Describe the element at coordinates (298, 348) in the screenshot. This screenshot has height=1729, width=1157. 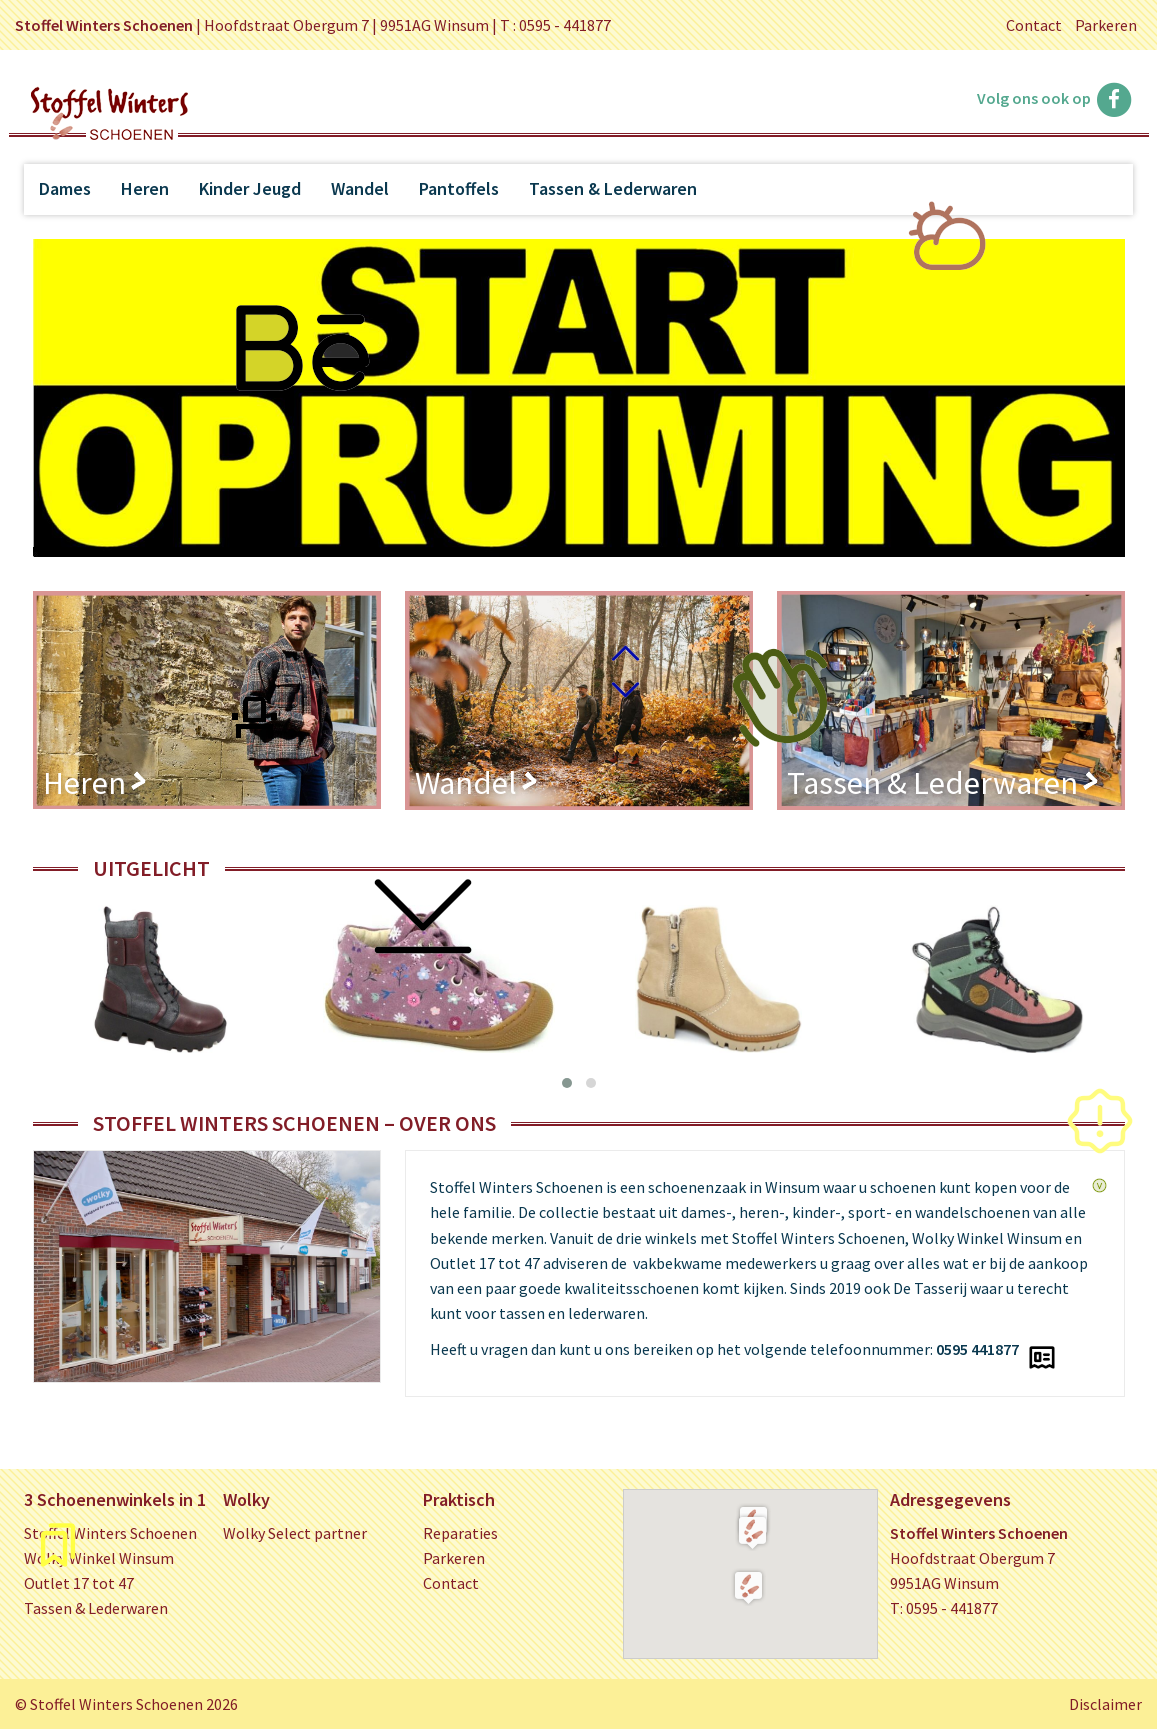
I see `link to behance portfolio` at that location.